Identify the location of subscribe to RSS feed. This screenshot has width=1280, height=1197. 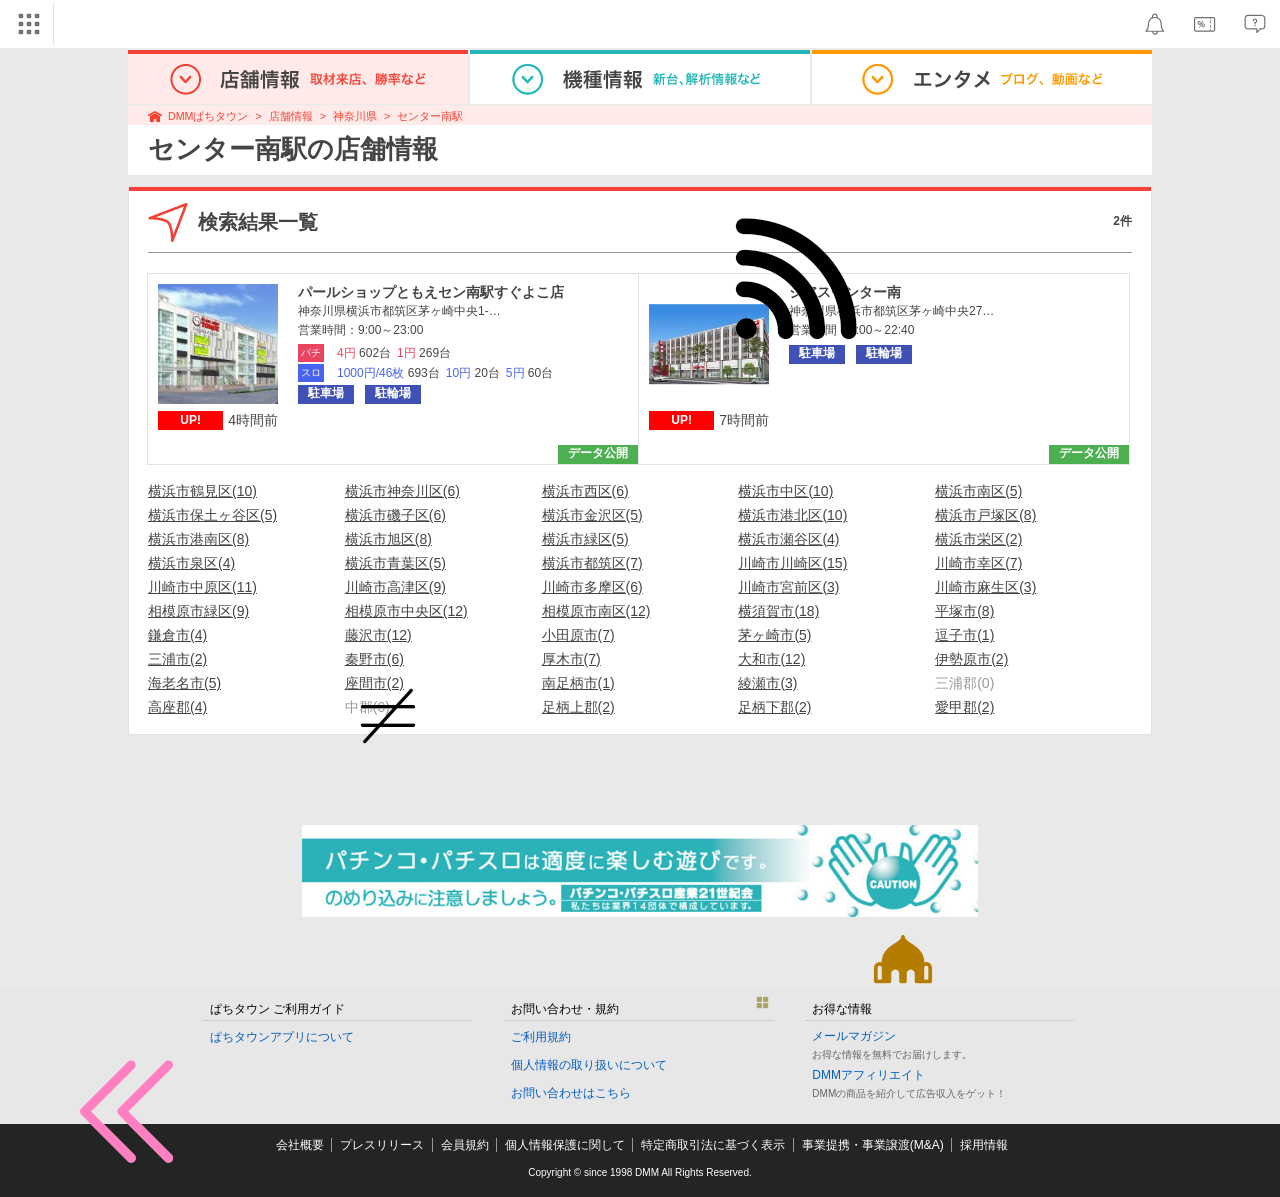
(791, 284).